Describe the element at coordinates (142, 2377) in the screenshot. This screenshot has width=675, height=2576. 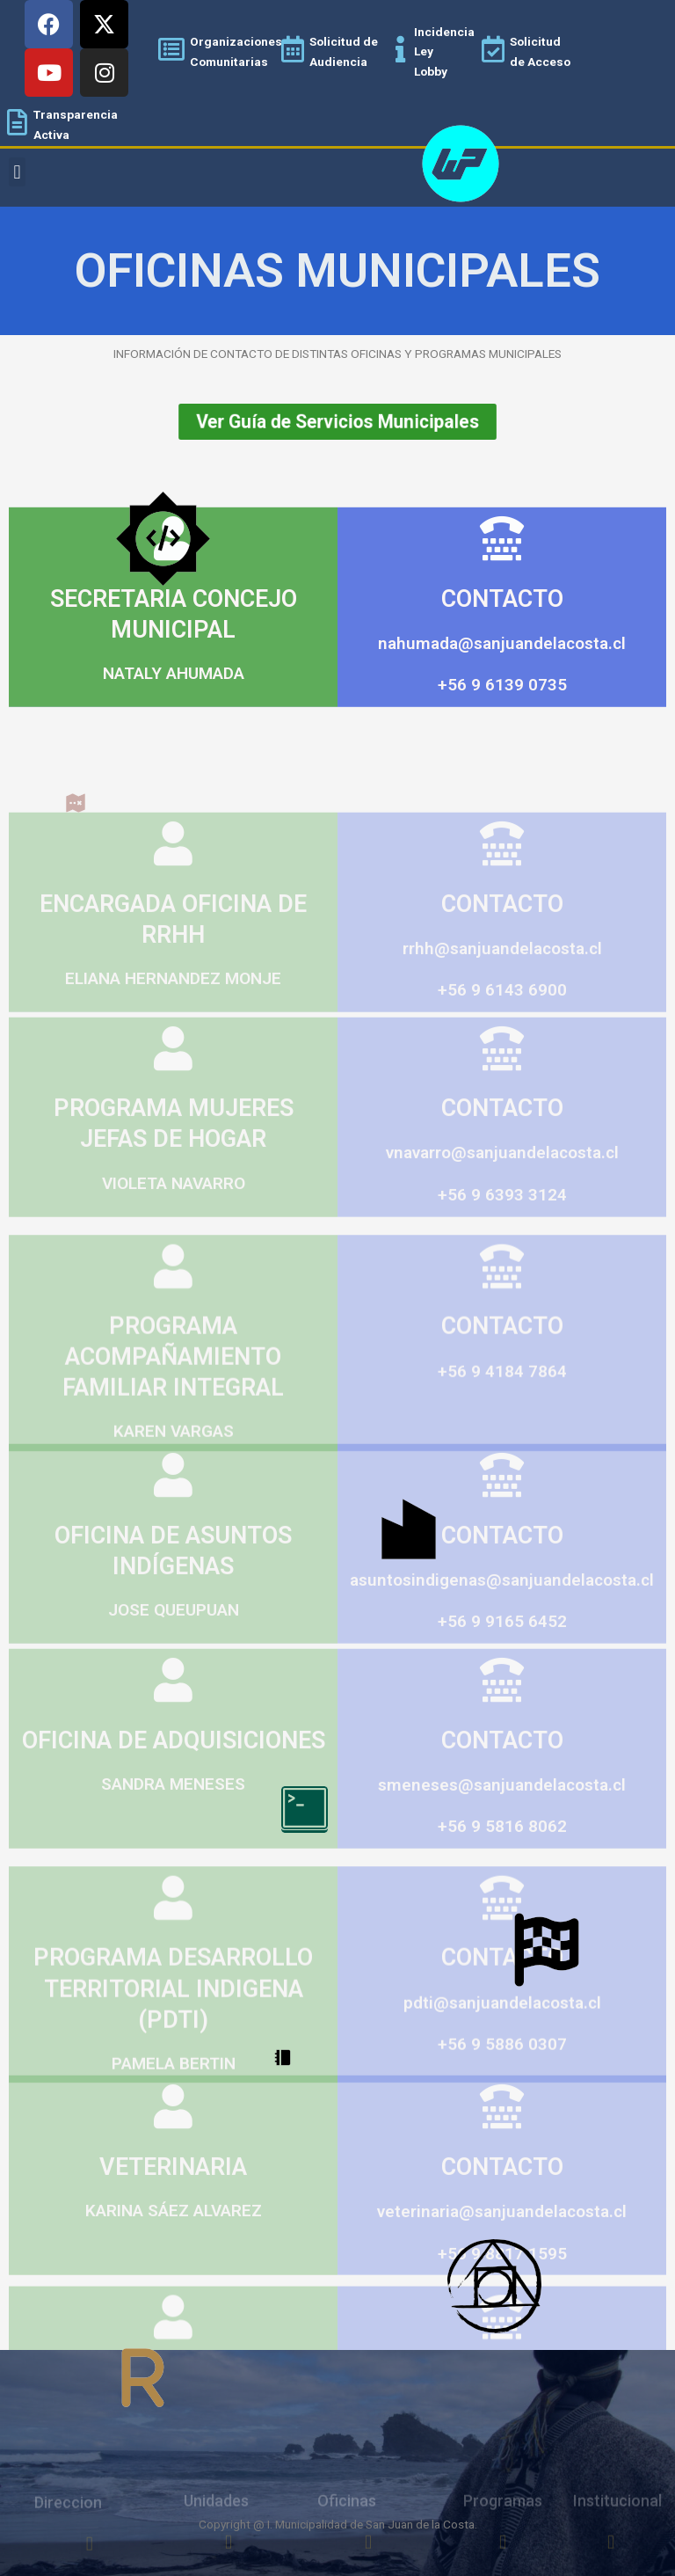
I see `indicates a keyboard shortcut or hotkey for the letter R` at that location.